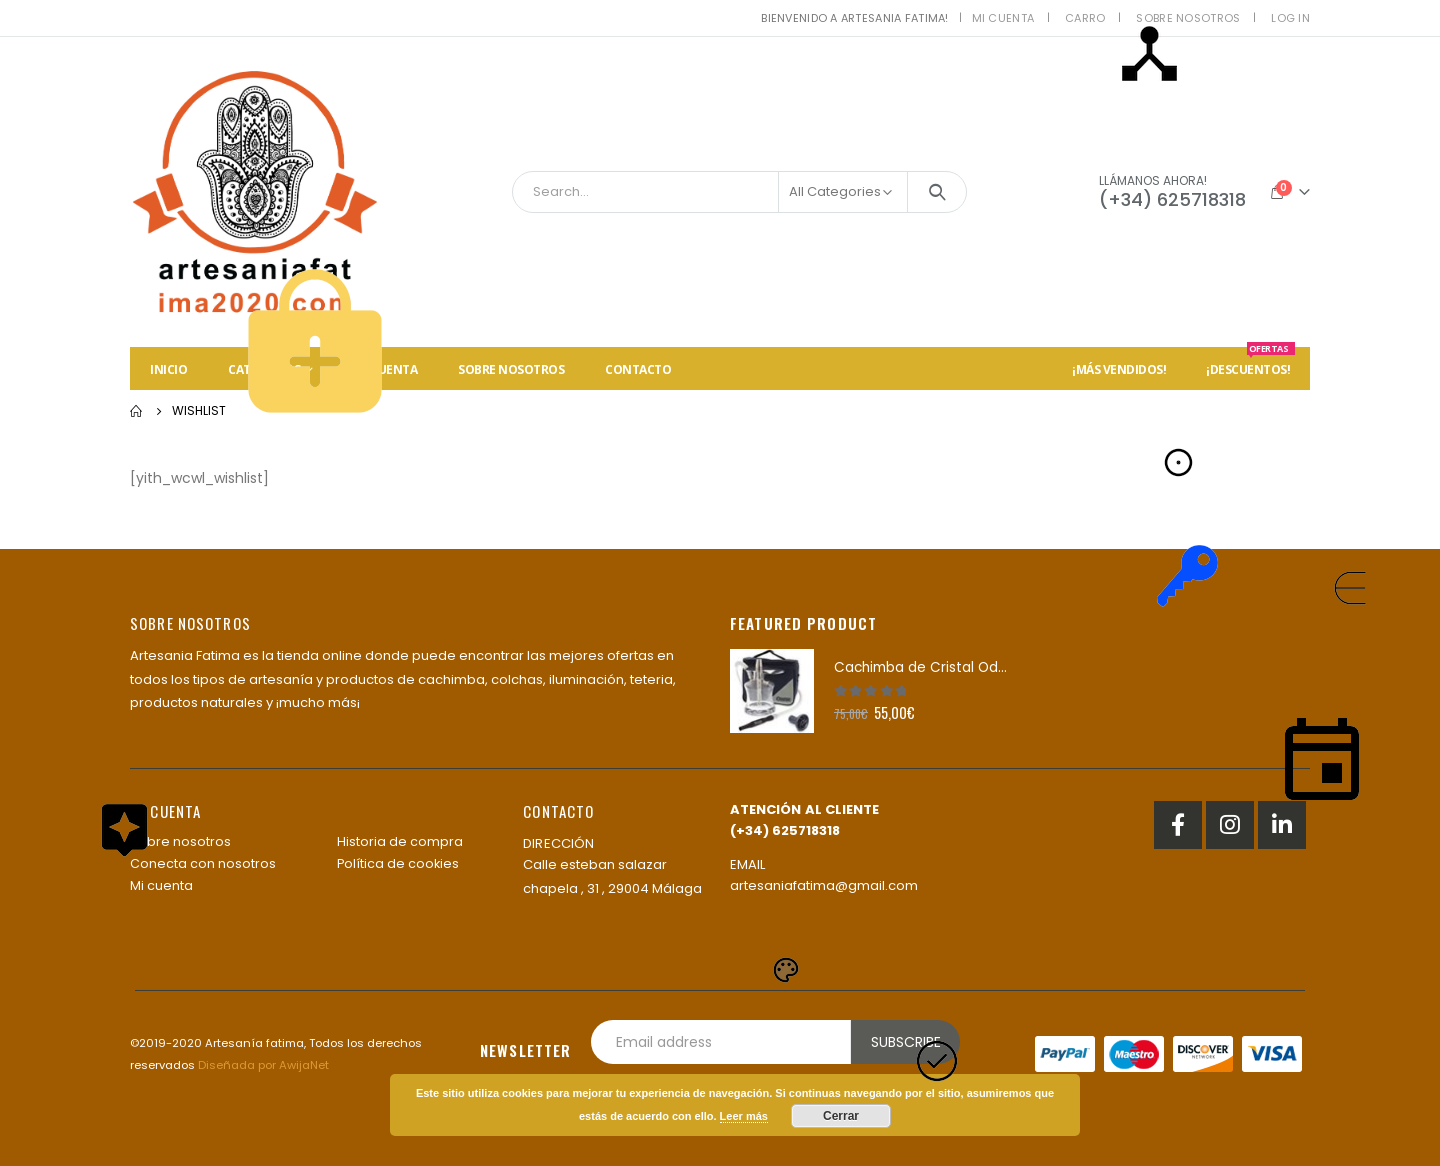 This screenshot has height=1166, width=1440. What do you see at coordinates (1149, 53) in the screenshot?
I see `connect or manage linked devices` at bounding box center [1149, 53].